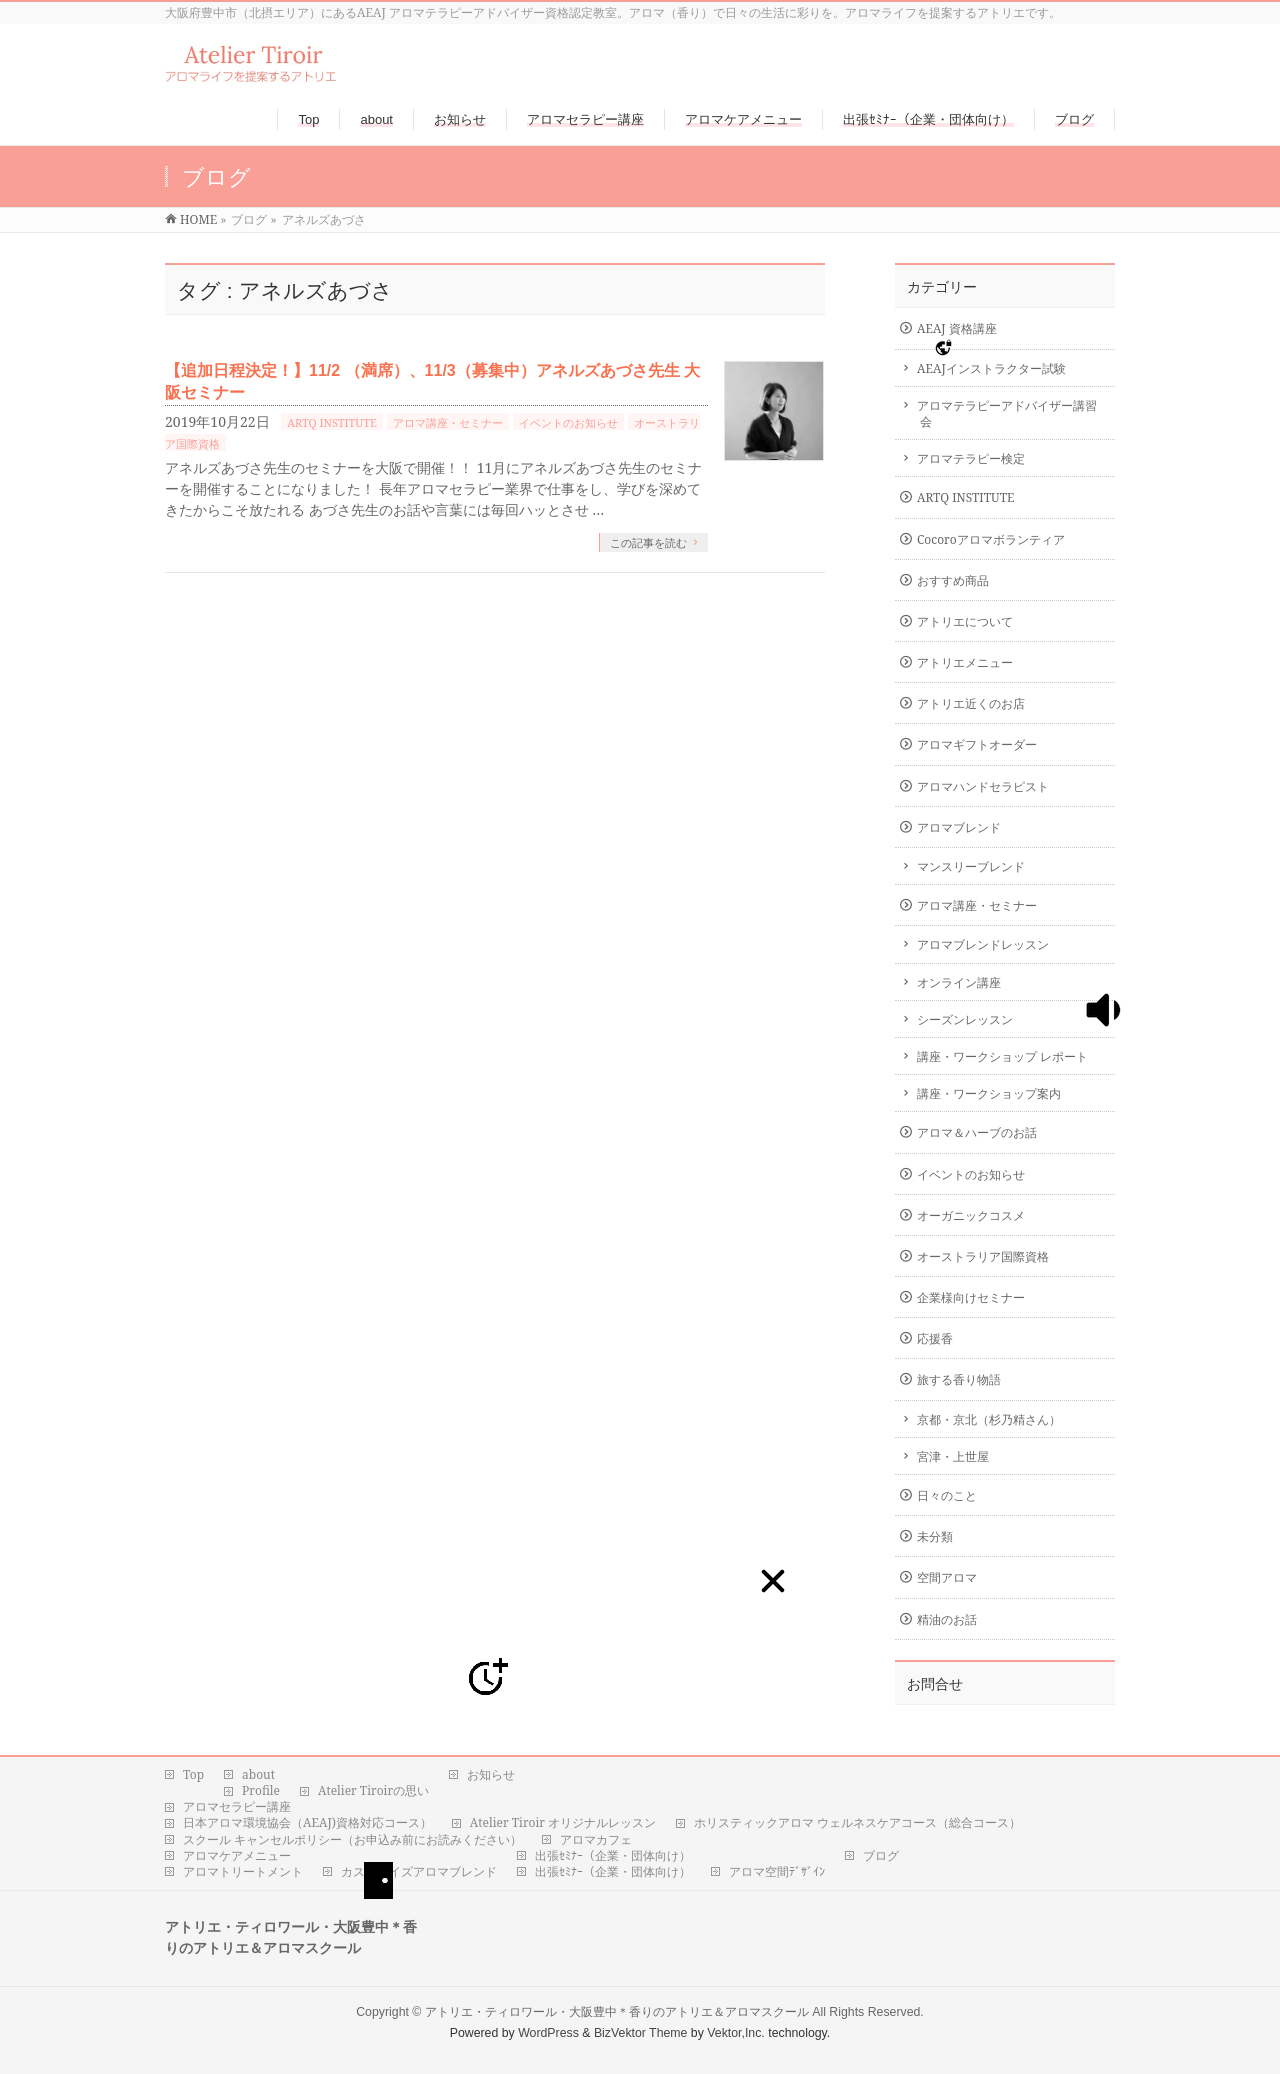 Image resolution: width=1280 pixels, height=2074 pixels. Describe the element at coordinates (1104, 1010) in the screenshot. I see `decrease audio volume` at that location.